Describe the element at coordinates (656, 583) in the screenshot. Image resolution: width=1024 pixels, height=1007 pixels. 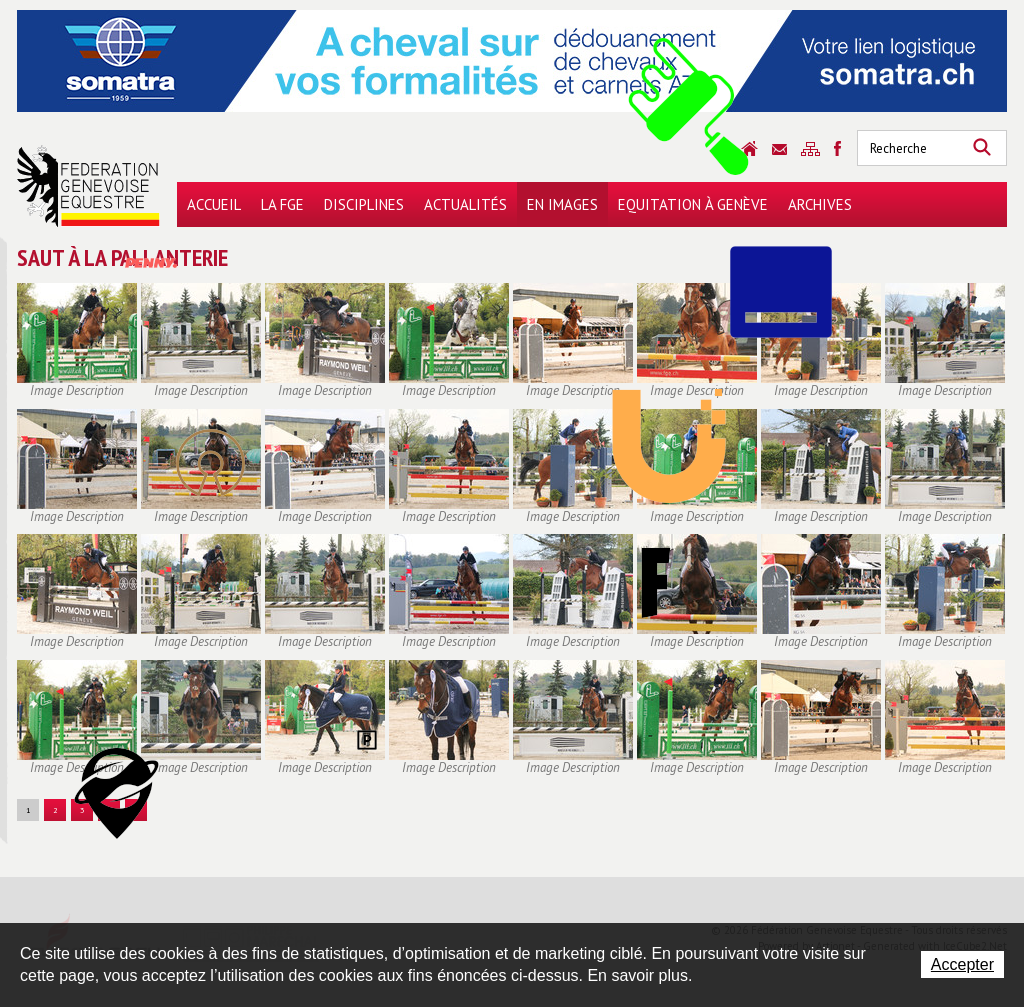
I see `launch fortnite game` at that location.